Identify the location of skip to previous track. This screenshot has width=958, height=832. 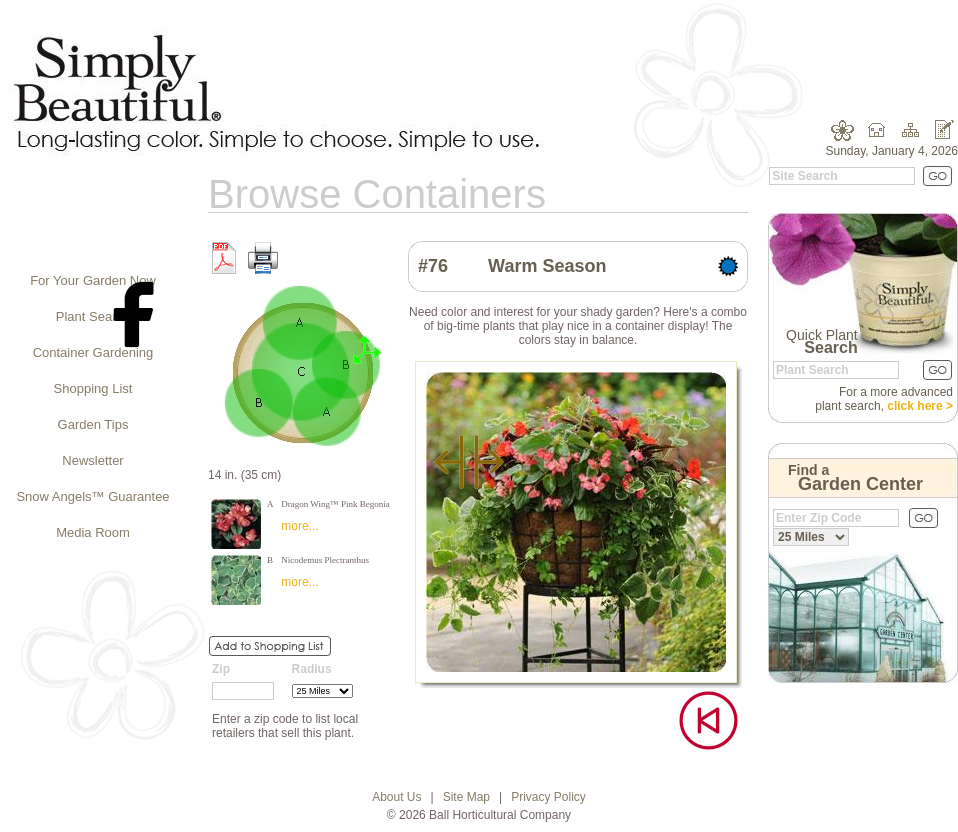
(708, 720).